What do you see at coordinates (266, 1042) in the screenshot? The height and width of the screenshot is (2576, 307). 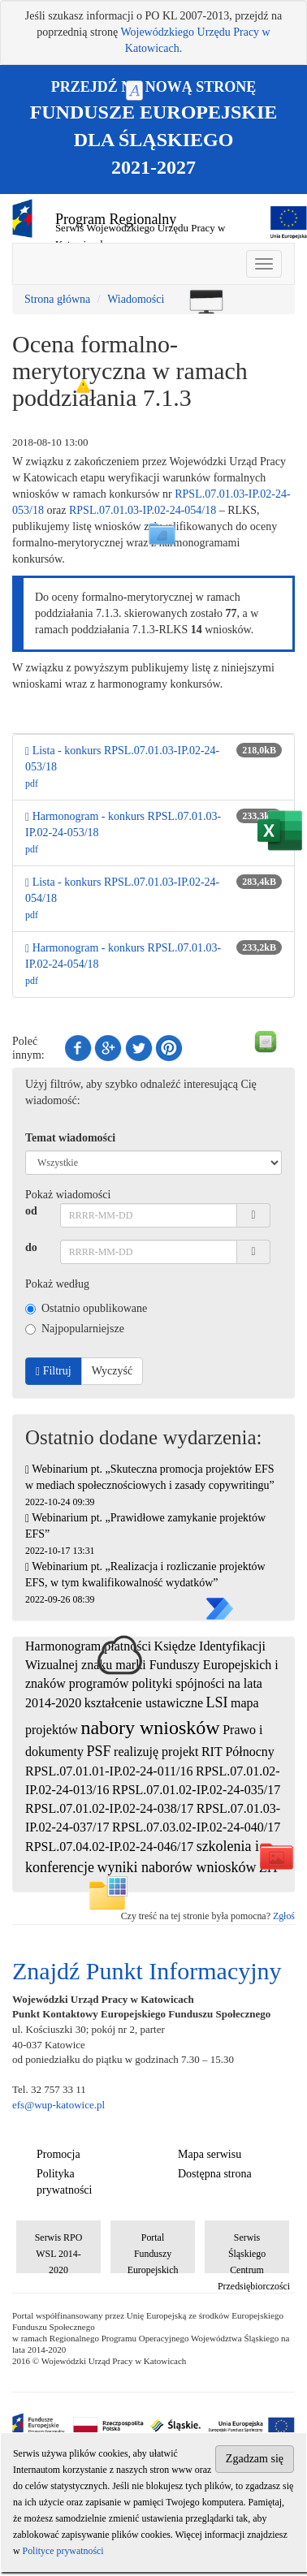 I see `view CPU or processor information` at bounding box center [266, 1042].